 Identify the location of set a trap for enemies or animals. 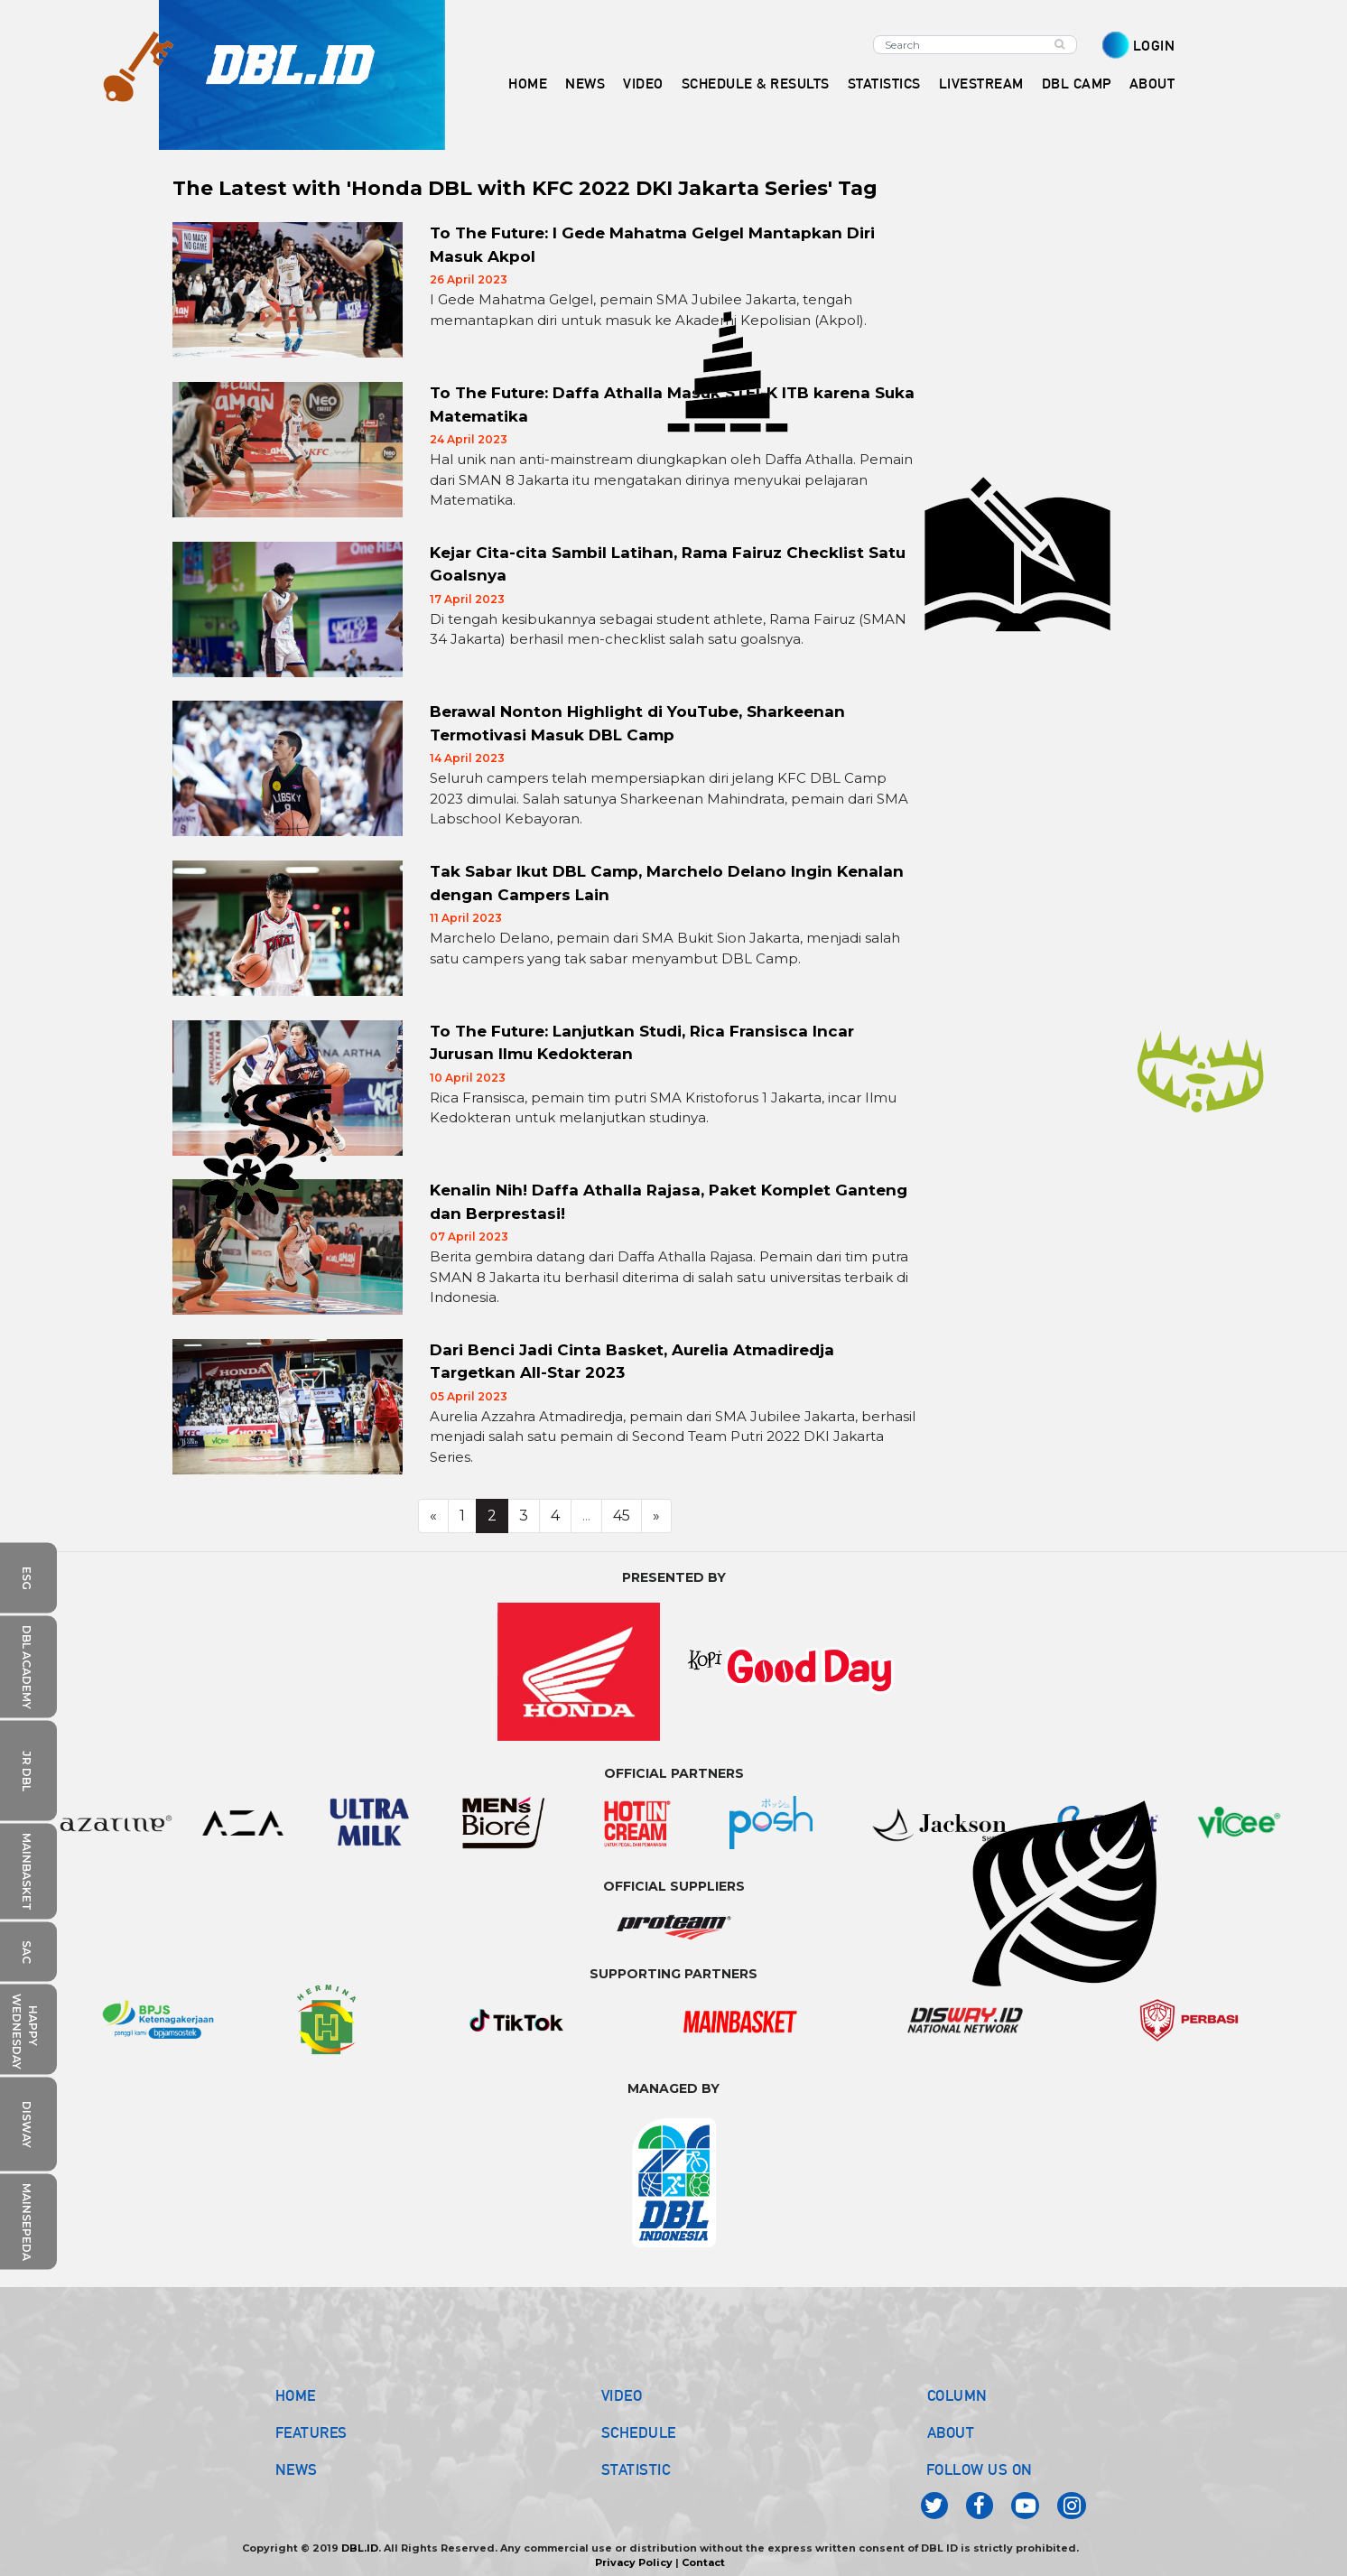
(1201, 1068).